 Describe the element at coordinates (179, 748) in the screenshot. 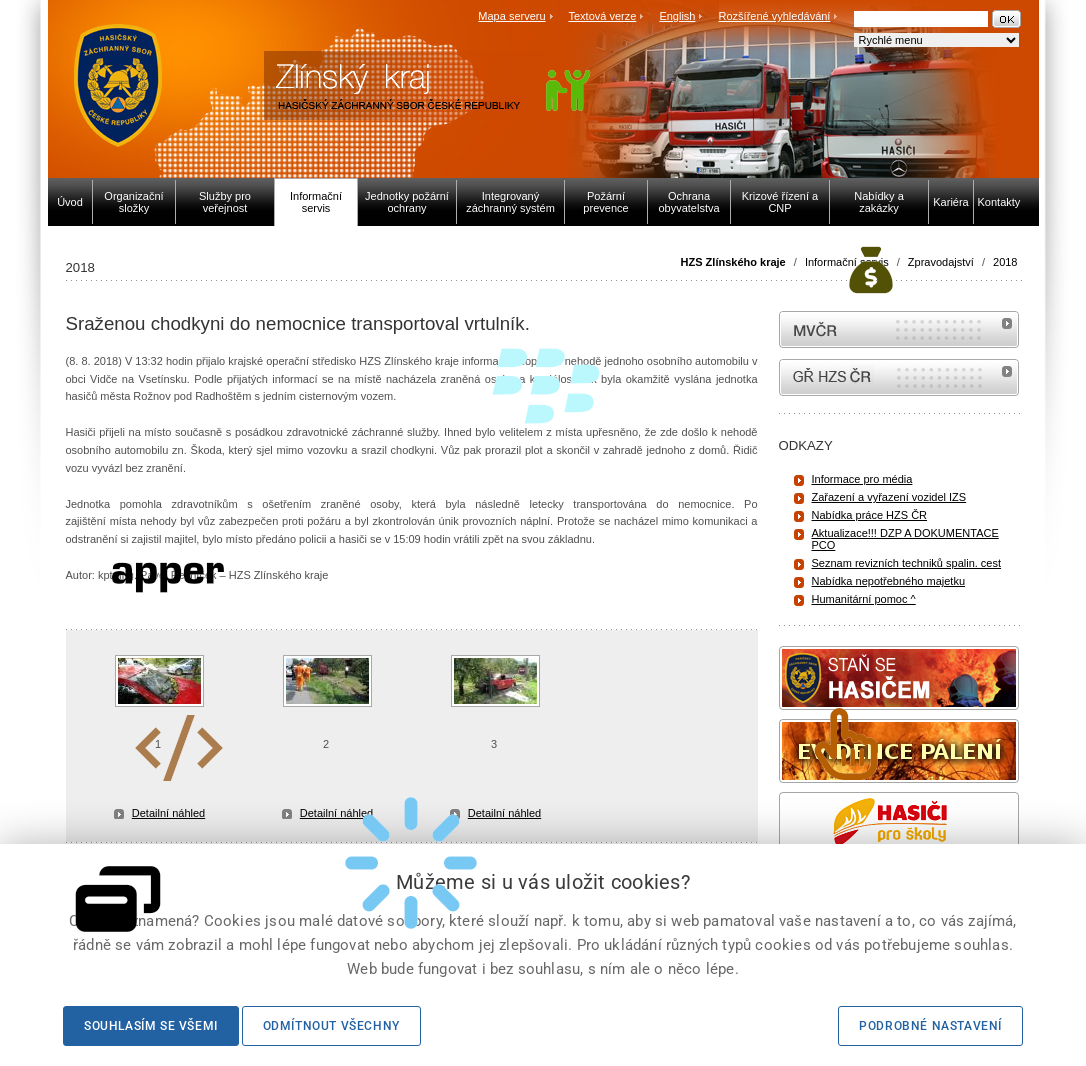

I see `view or edit source code` at that location.